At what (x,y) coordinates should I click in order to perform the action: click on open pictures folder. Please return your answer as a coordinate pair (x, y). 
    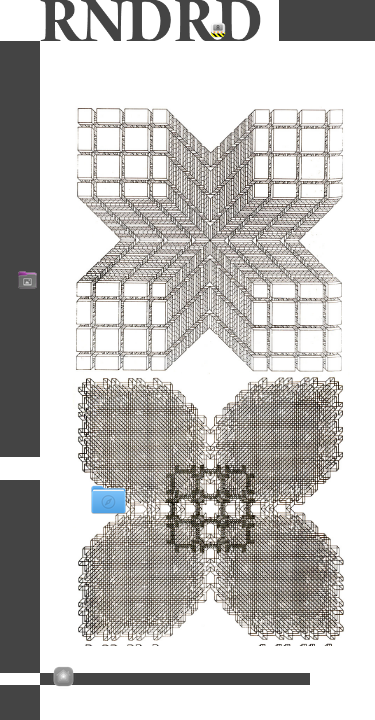
    Looking at the image, I should click on (27, 279).